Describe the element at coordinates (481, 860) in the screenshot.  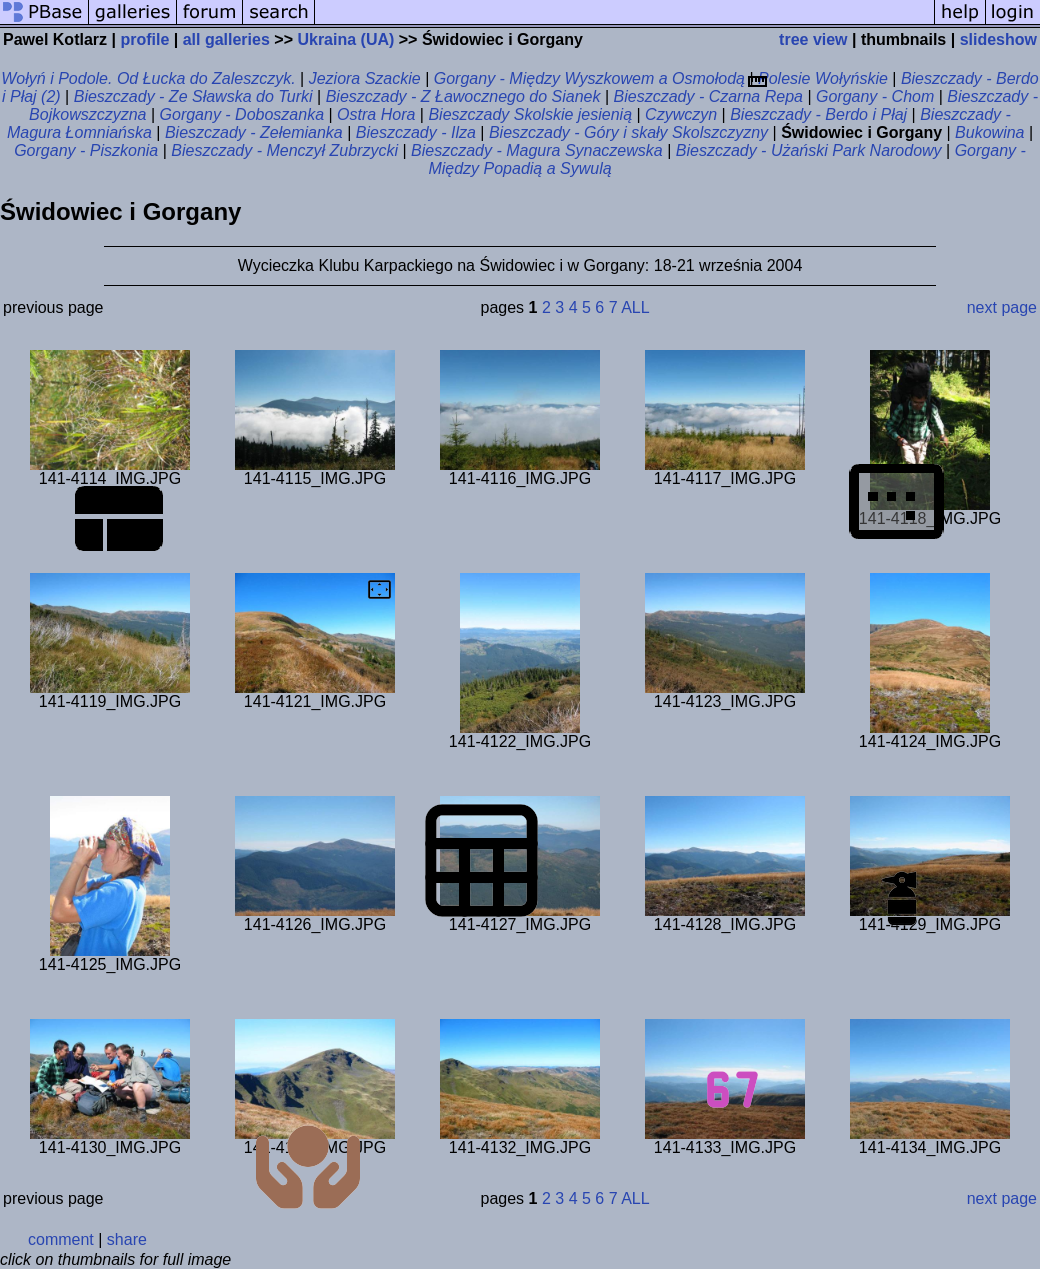
I see `open spreadsheet or data table` at that location.